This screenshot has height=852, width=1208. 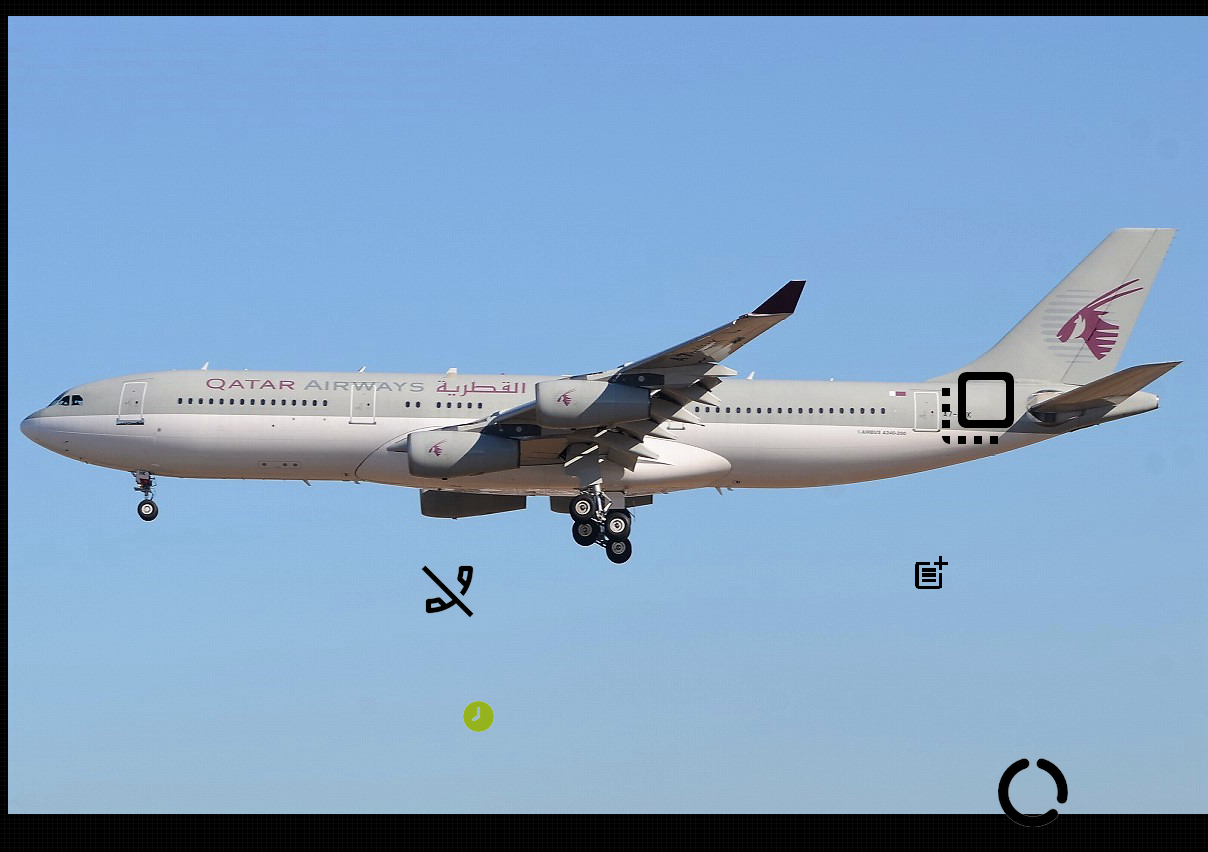 What do you see at coordinates (930, 573) in the screenshot?
I see `create a new post or document` at bounding box center [930, 573].